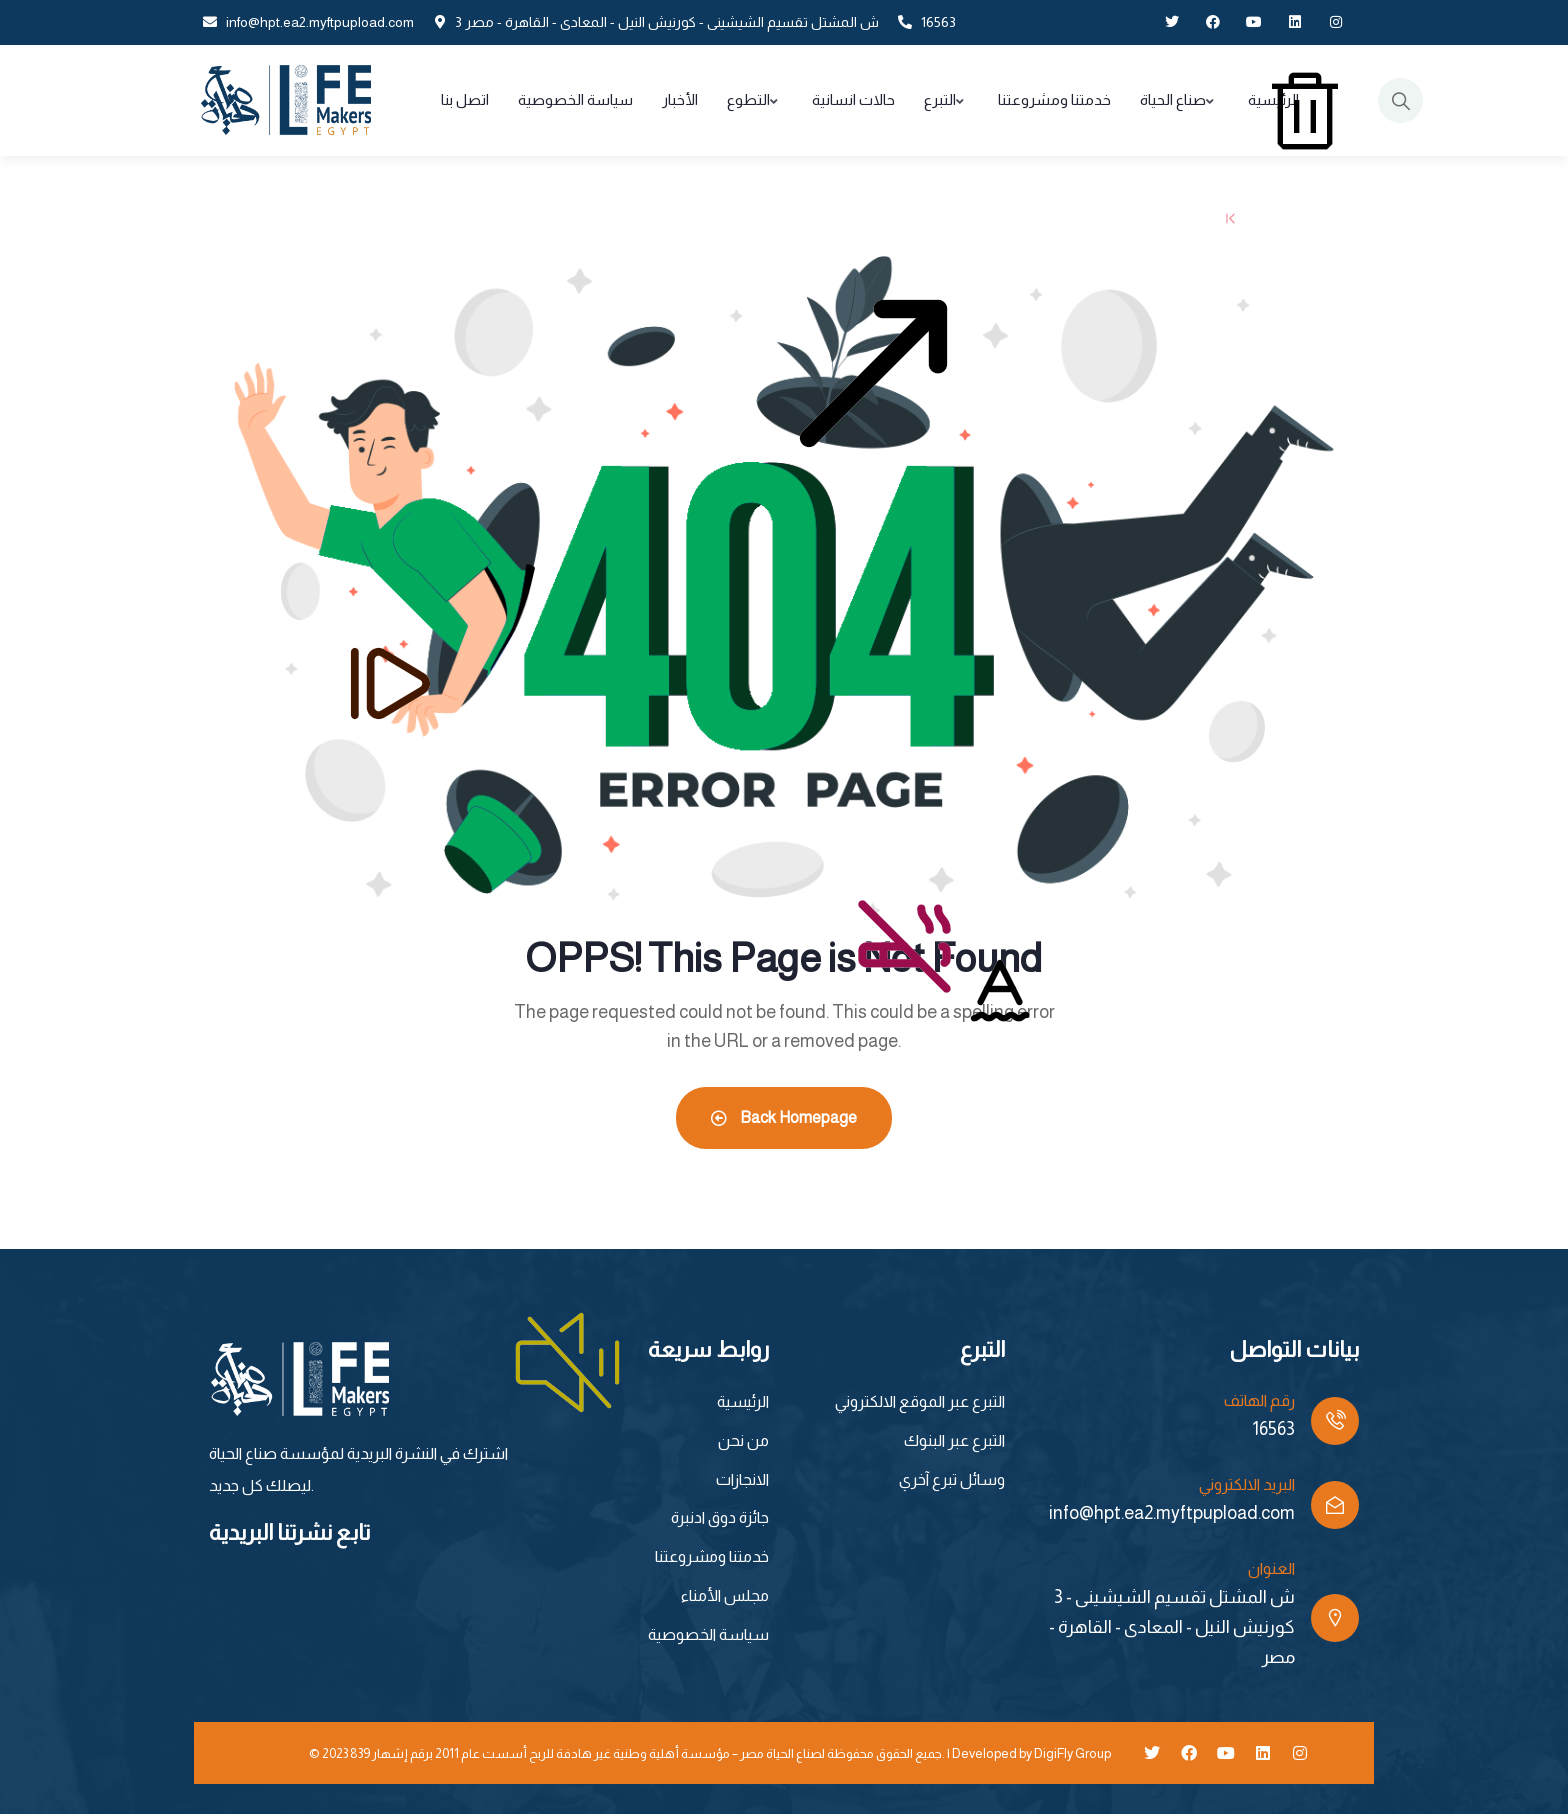 This screenshot has height=1814, width=1568. Describe the element at coordinates (873, 373) in the screenshot. I see `move item to upper right position` at that location.